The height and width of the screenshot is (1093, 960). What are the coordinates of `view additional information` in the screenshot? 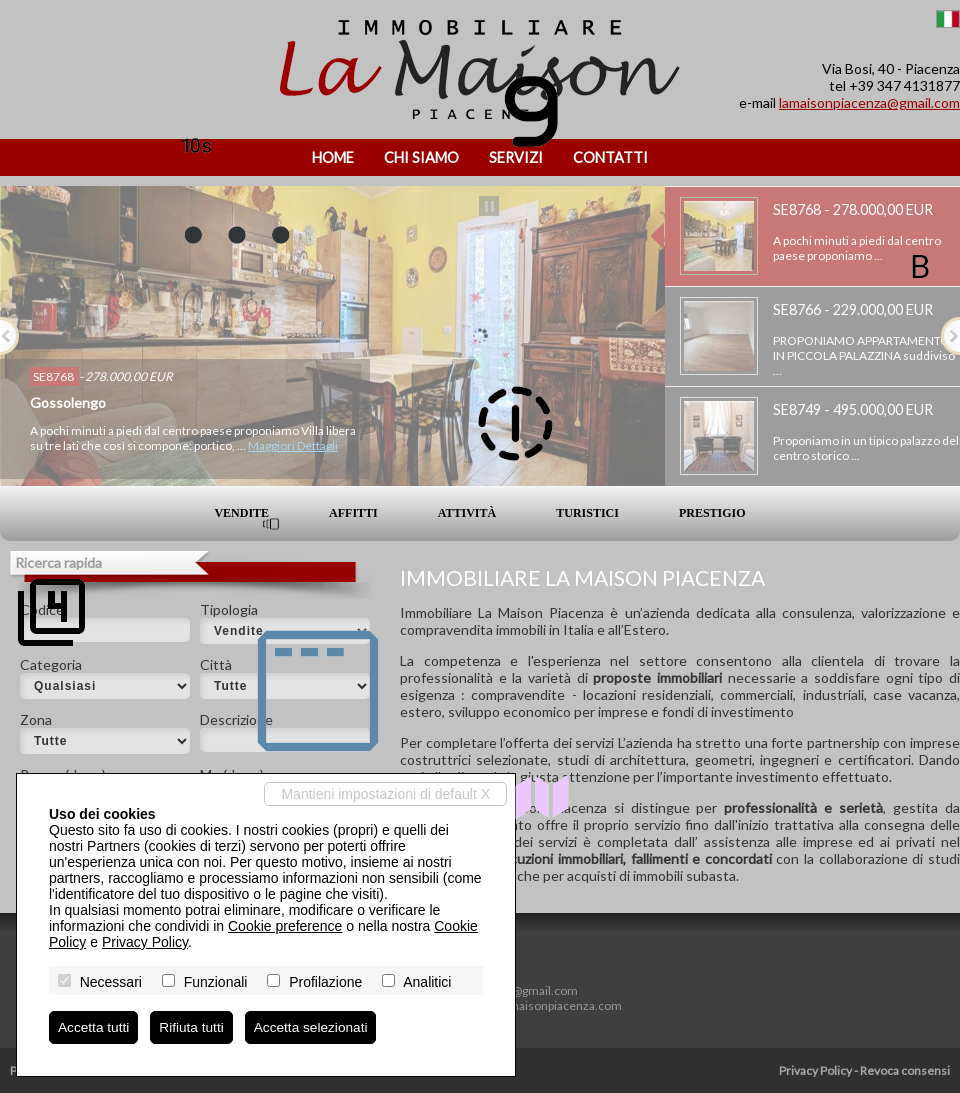 It's located at (515, 423).